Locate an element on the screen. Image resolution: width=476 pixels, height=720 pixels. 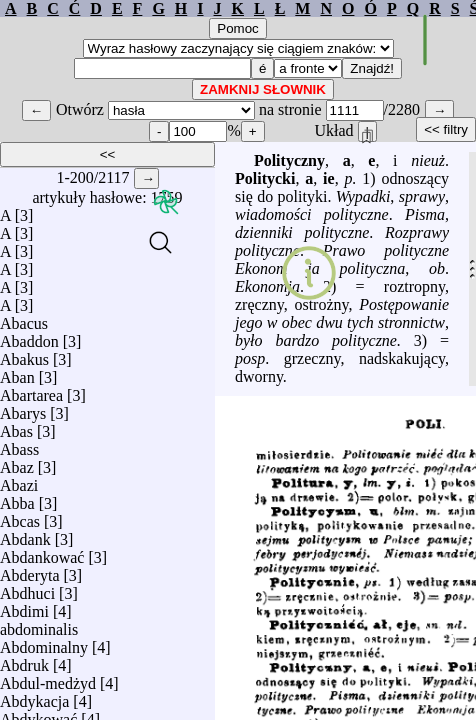
view more information or details is located at coordinates (309, 273).